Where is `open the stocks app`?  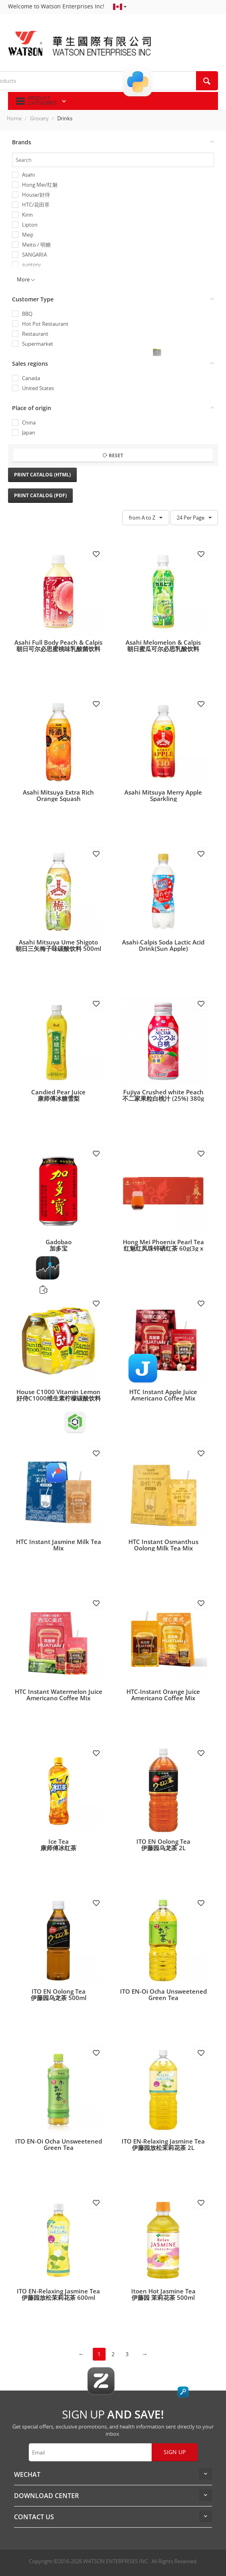
open the stocks app is located at coordinates (48, 1268).